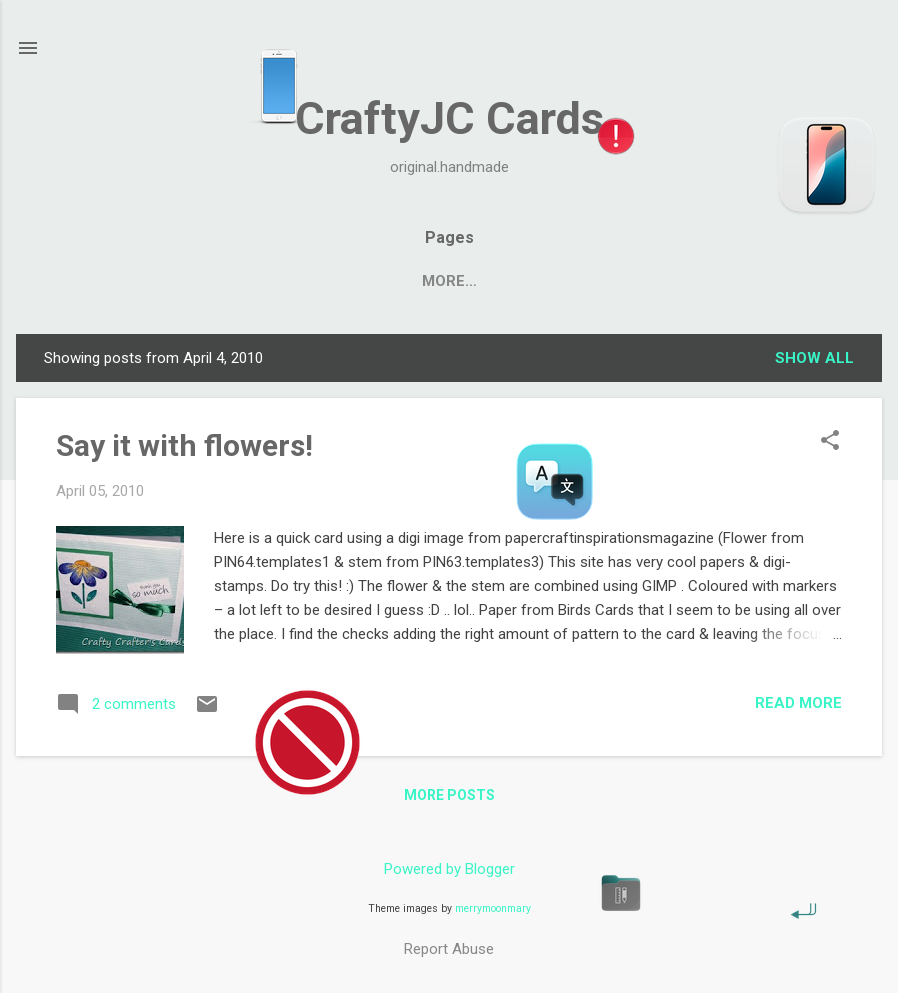 The height and width of the screenshot is (993, 898). I want to click on open the translate app, so click(554, 481).